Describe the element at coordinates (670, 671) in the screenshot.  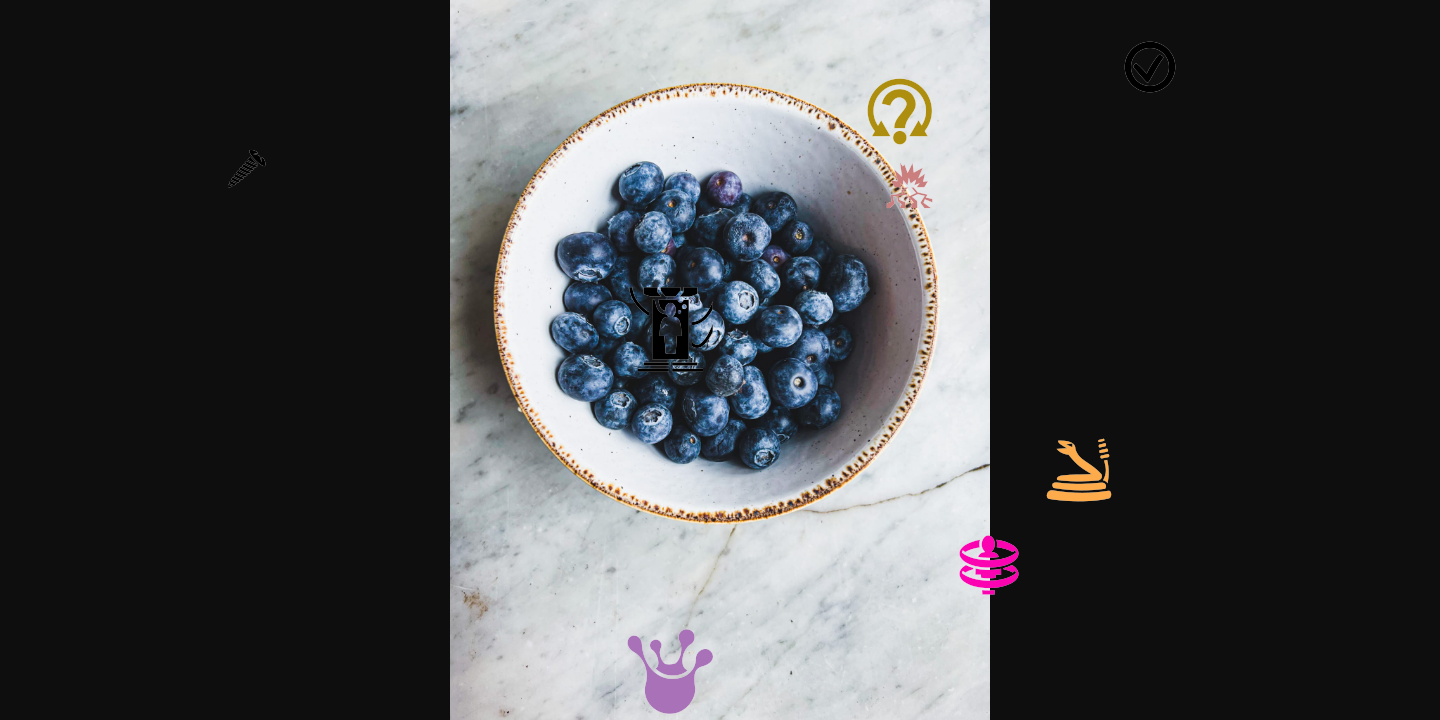
I see `indicates a splash or splatter effect` at that location.